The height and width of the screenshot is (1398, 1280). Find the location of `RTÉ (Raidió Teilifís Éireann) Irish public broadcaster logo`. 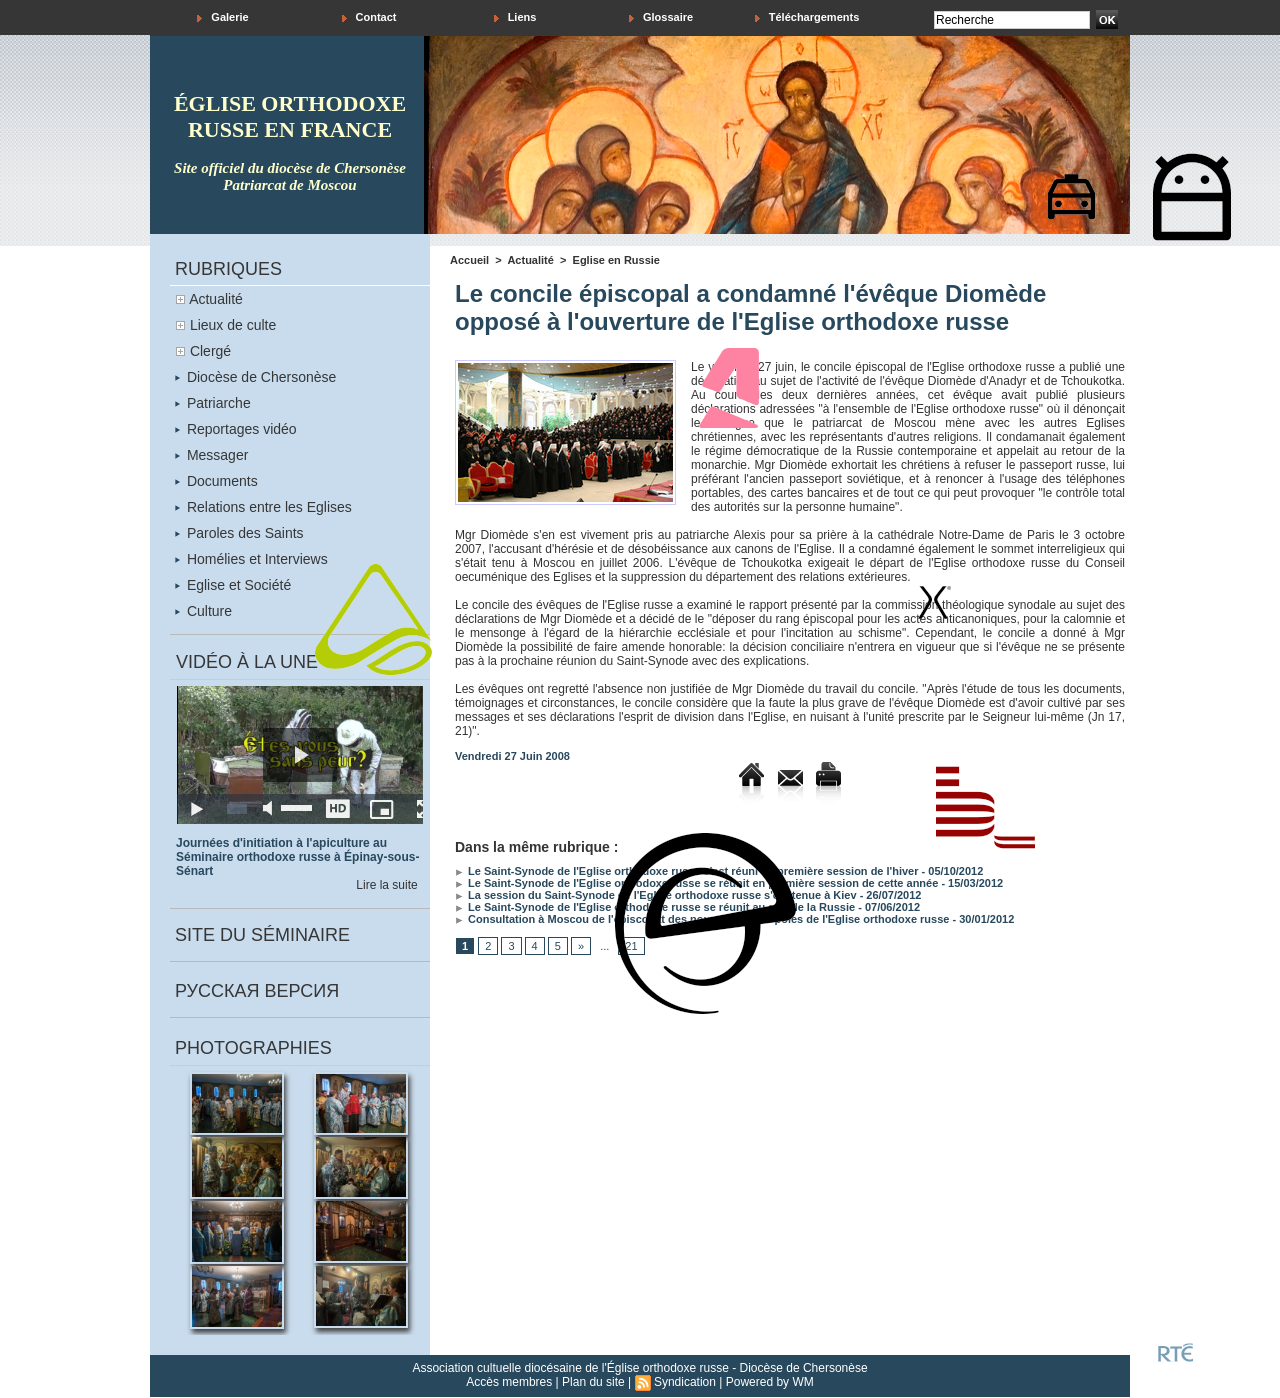

RTÉ (Raidió Teilifís Éireann) Irish public broadcaster logo is located at coordinates (1175, 1352).